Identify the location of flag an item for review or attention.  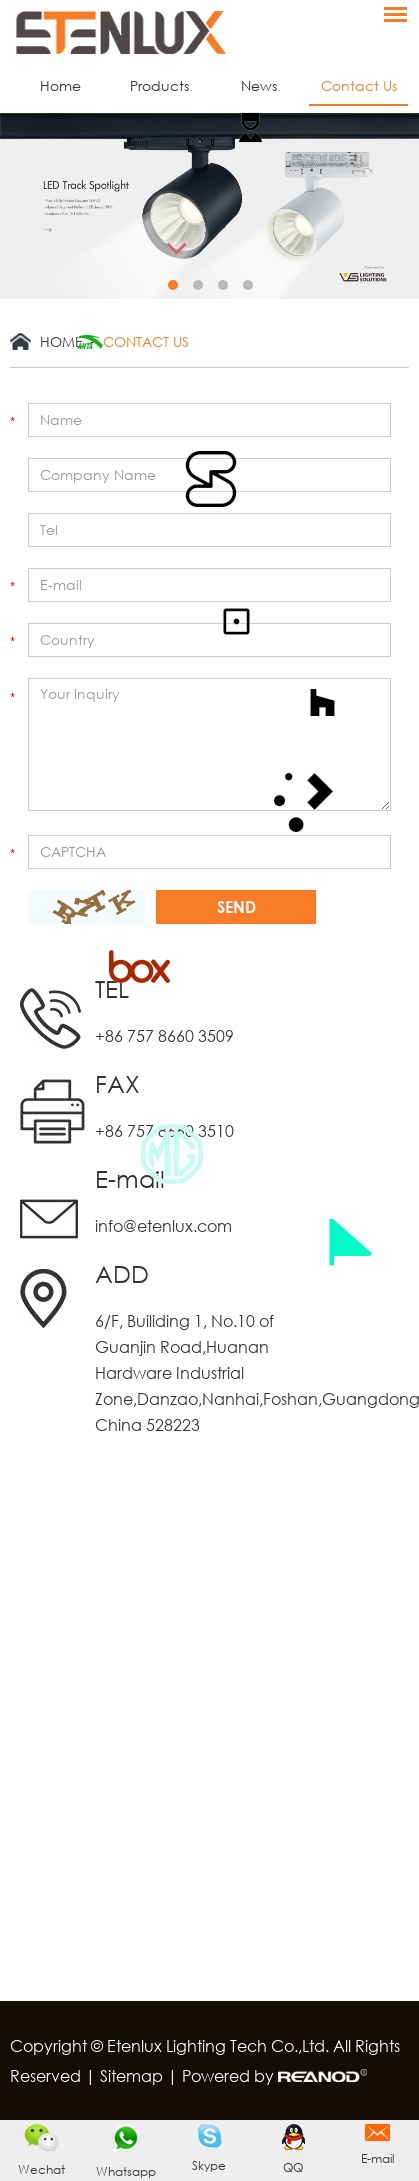
(348, 1242).